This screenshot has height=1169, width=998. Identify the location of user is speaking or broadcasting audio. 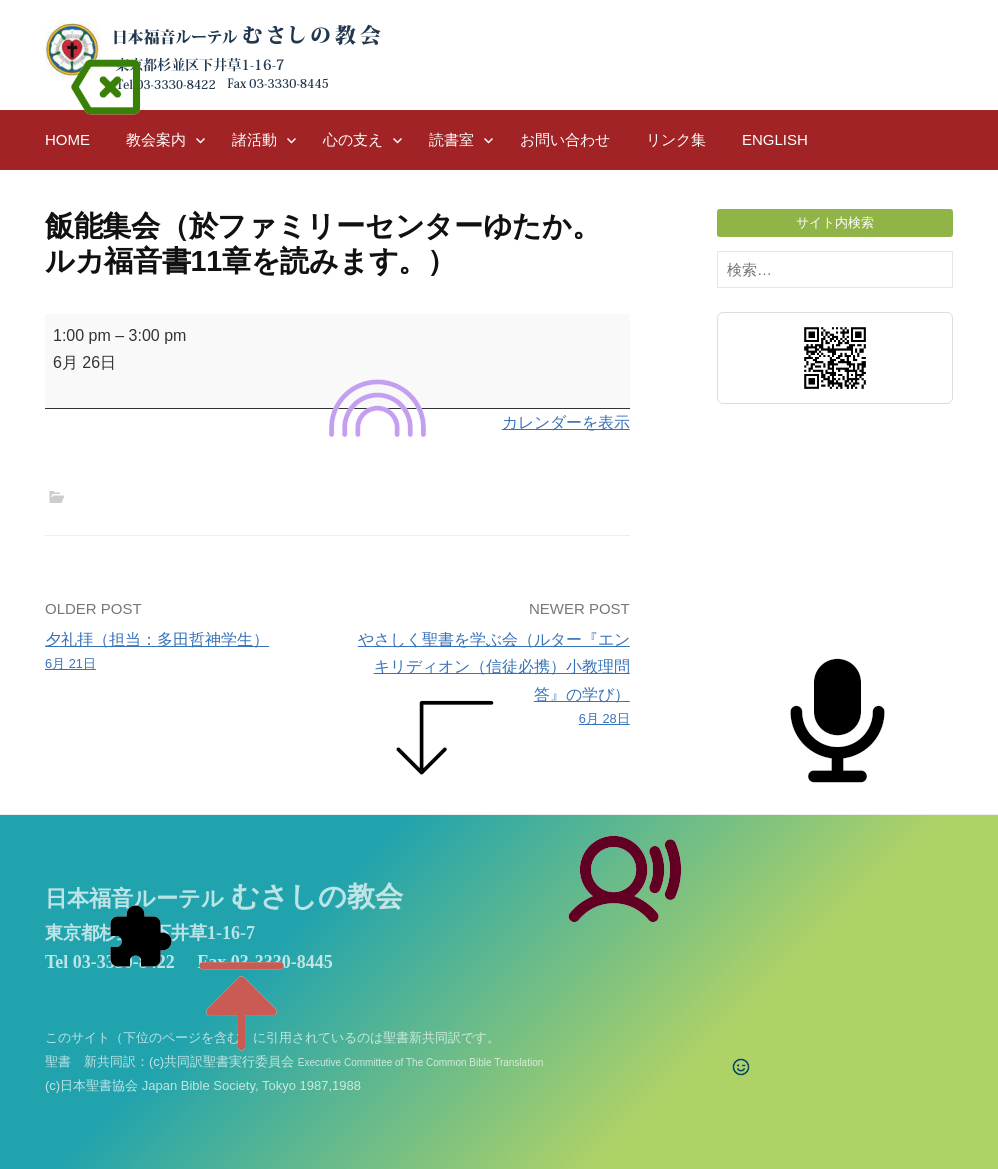
(623, 879).